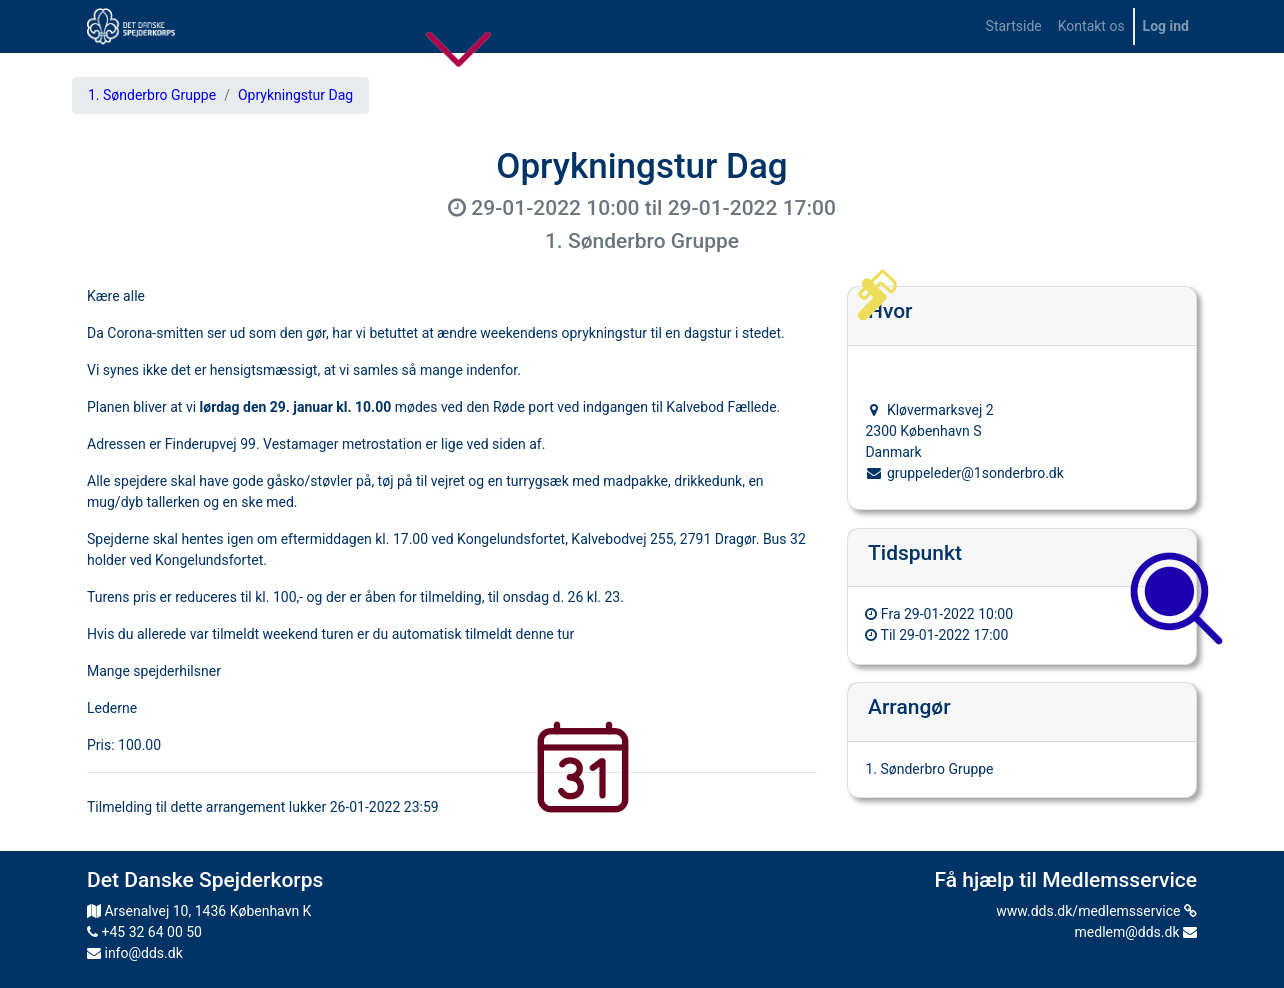  Describe the element at coordinates (875, 295) in the screenshot. I see `access plumbing or maintenance tools` at that location.